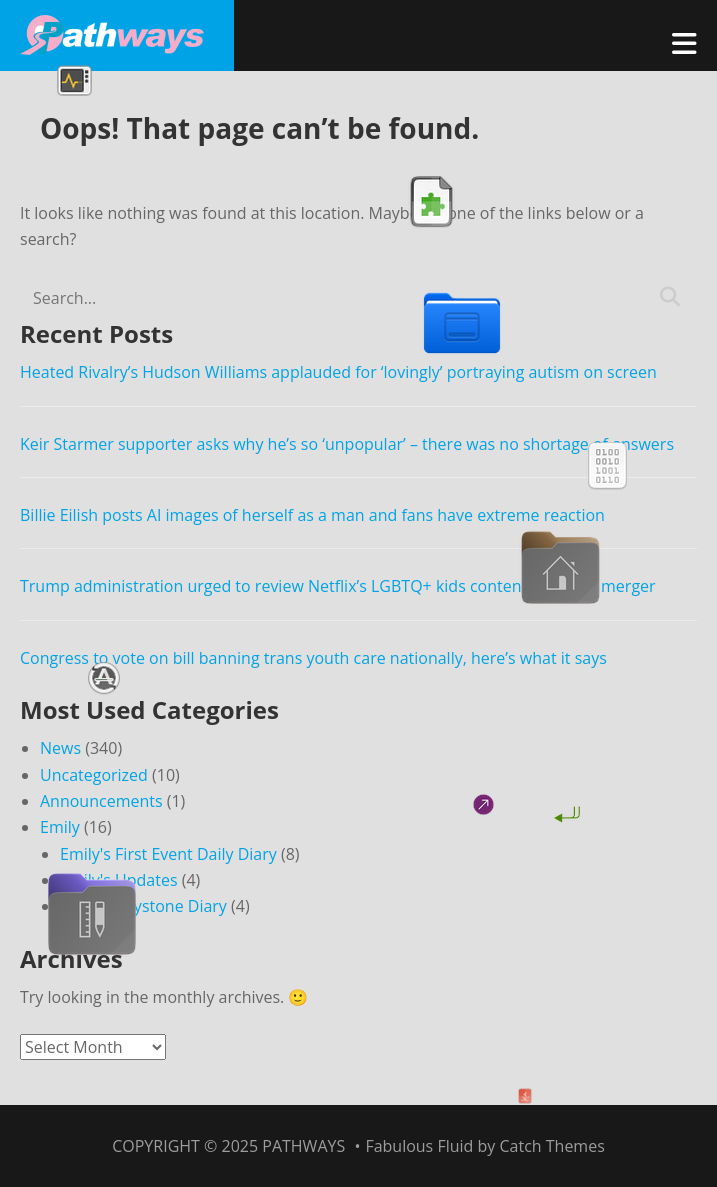  What do you see at coordinates (92, 914) in the screenshot?
I see `open templates folder` at bounding box center [92, 914].